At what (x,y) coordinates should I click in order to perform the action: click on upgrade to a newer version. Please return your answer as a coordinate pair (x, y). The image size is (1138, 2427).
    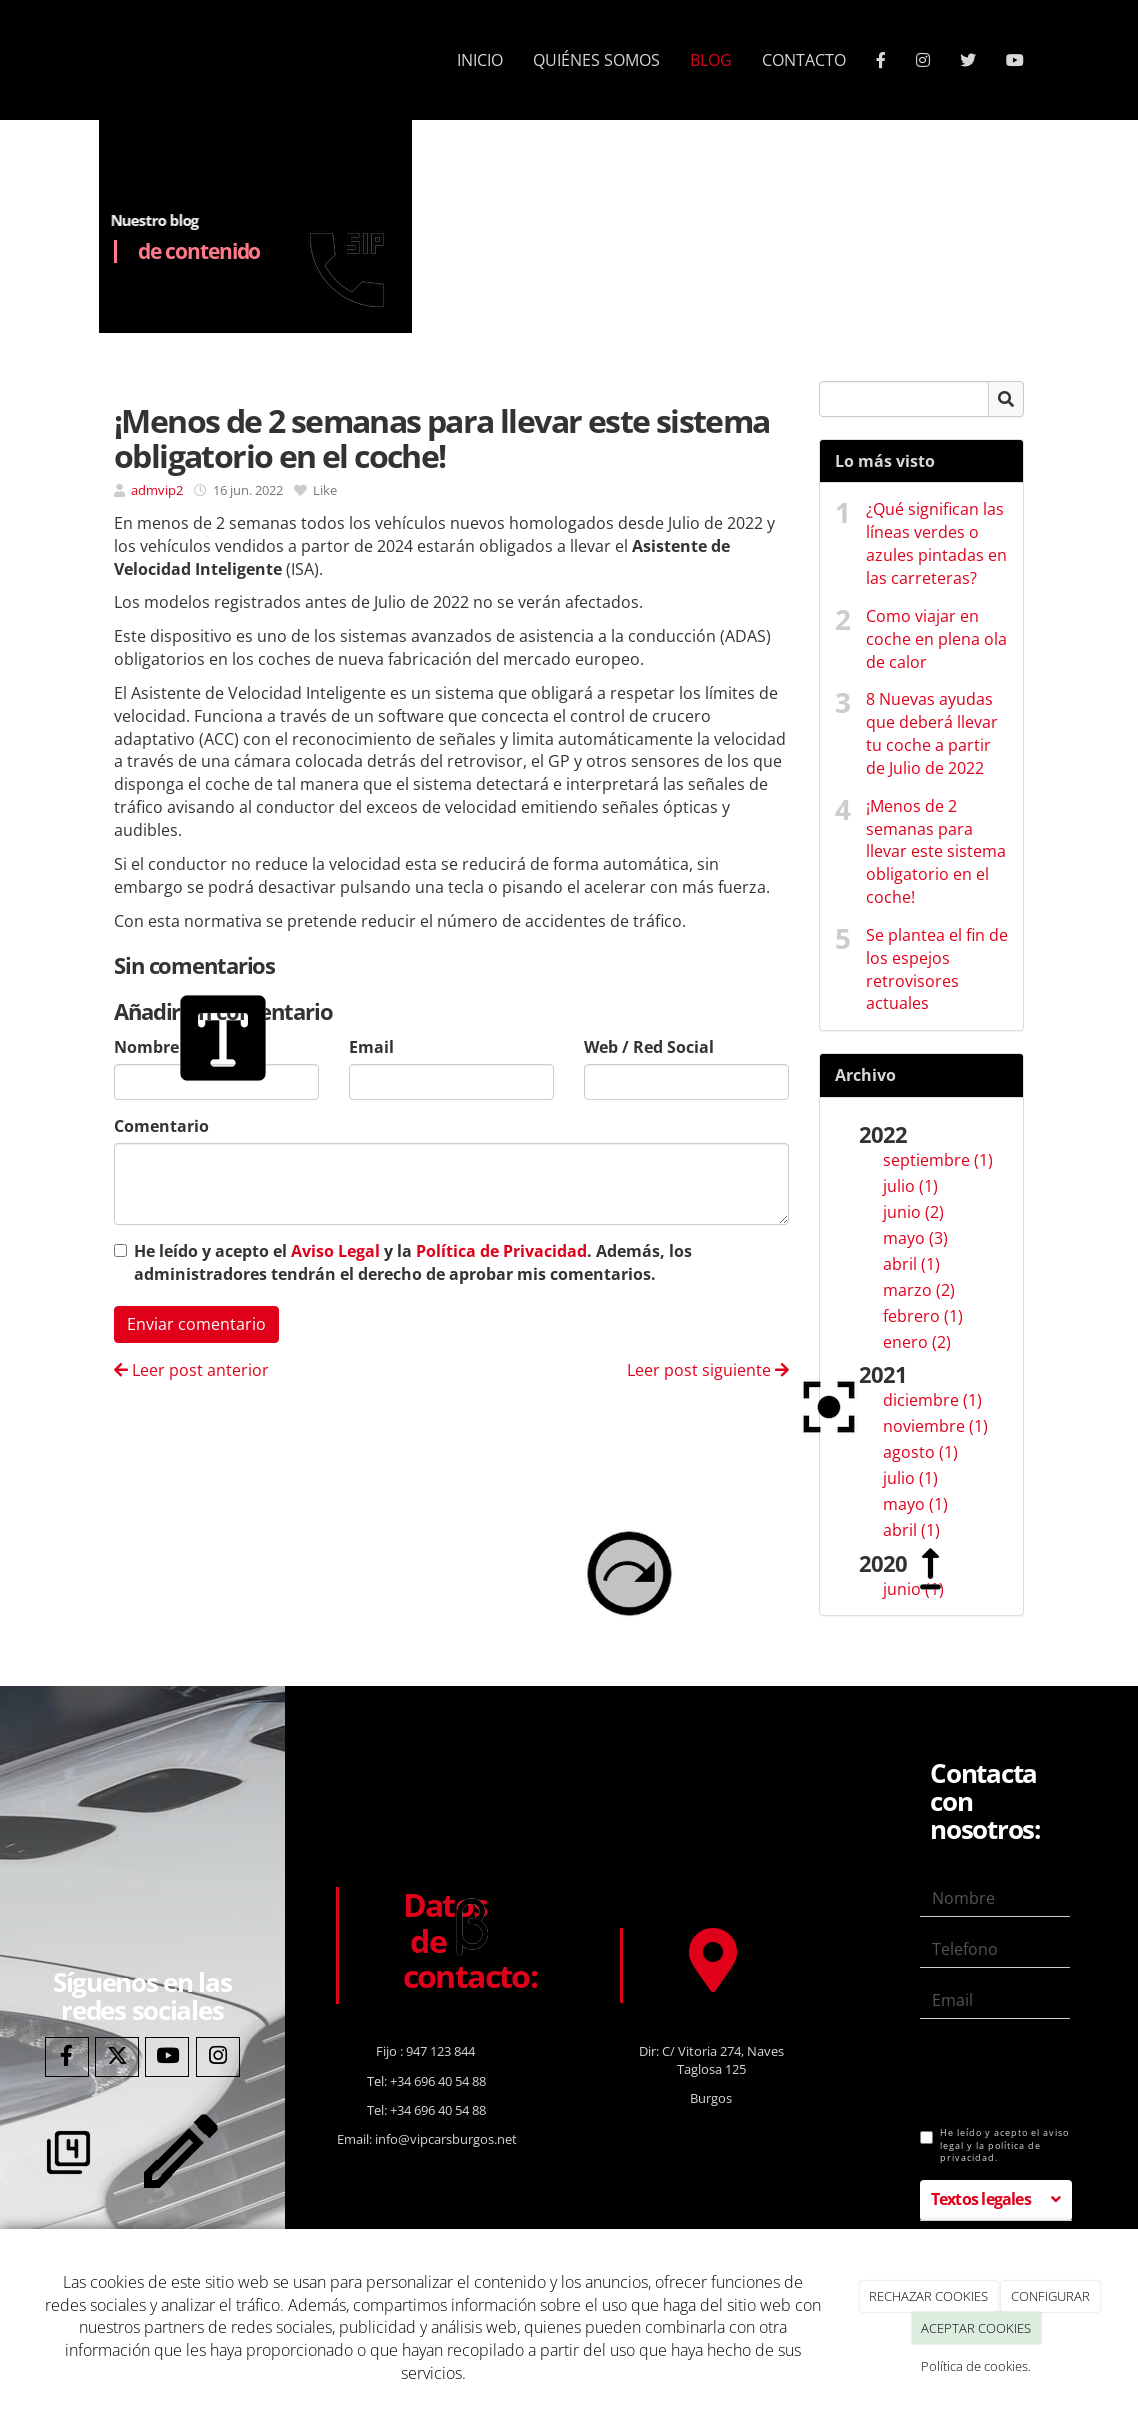
    Looking at the image, I should click on (930, 1568).